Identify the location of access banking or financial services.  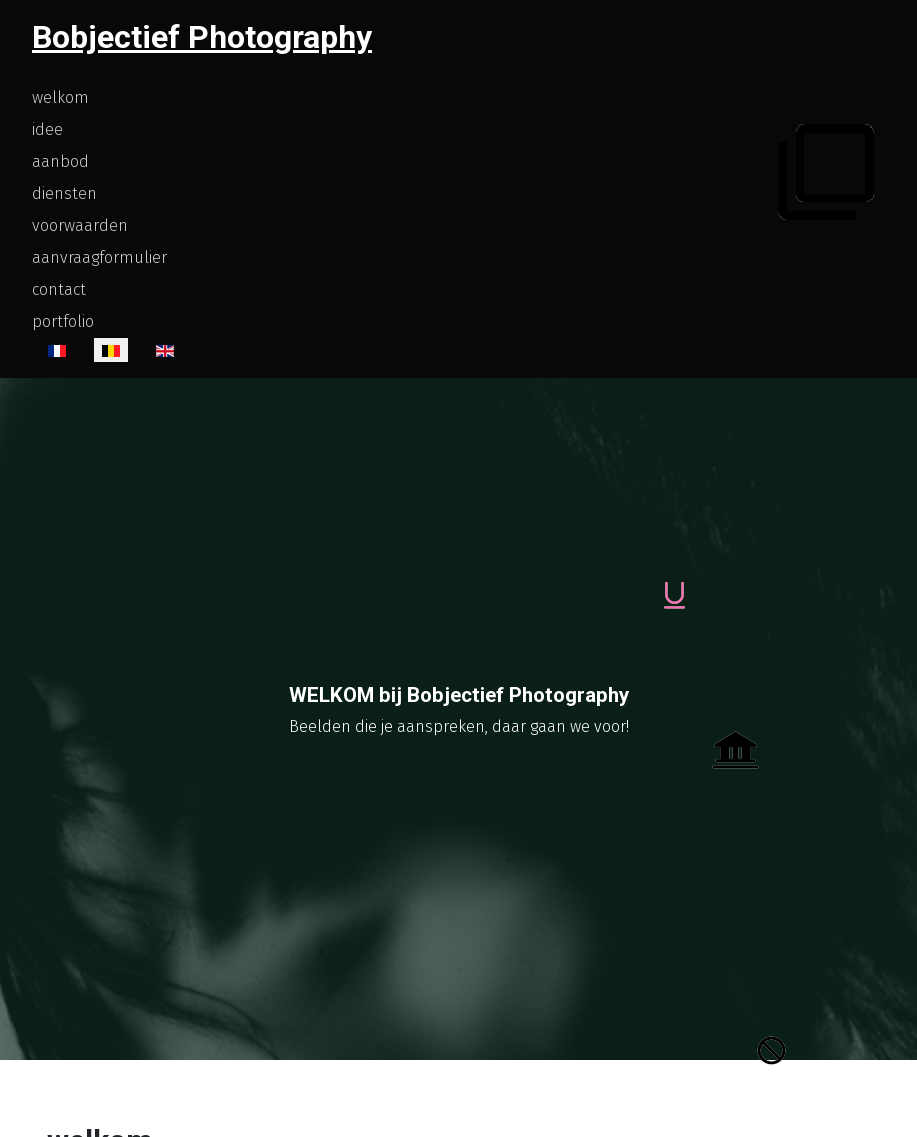
(735, 751).